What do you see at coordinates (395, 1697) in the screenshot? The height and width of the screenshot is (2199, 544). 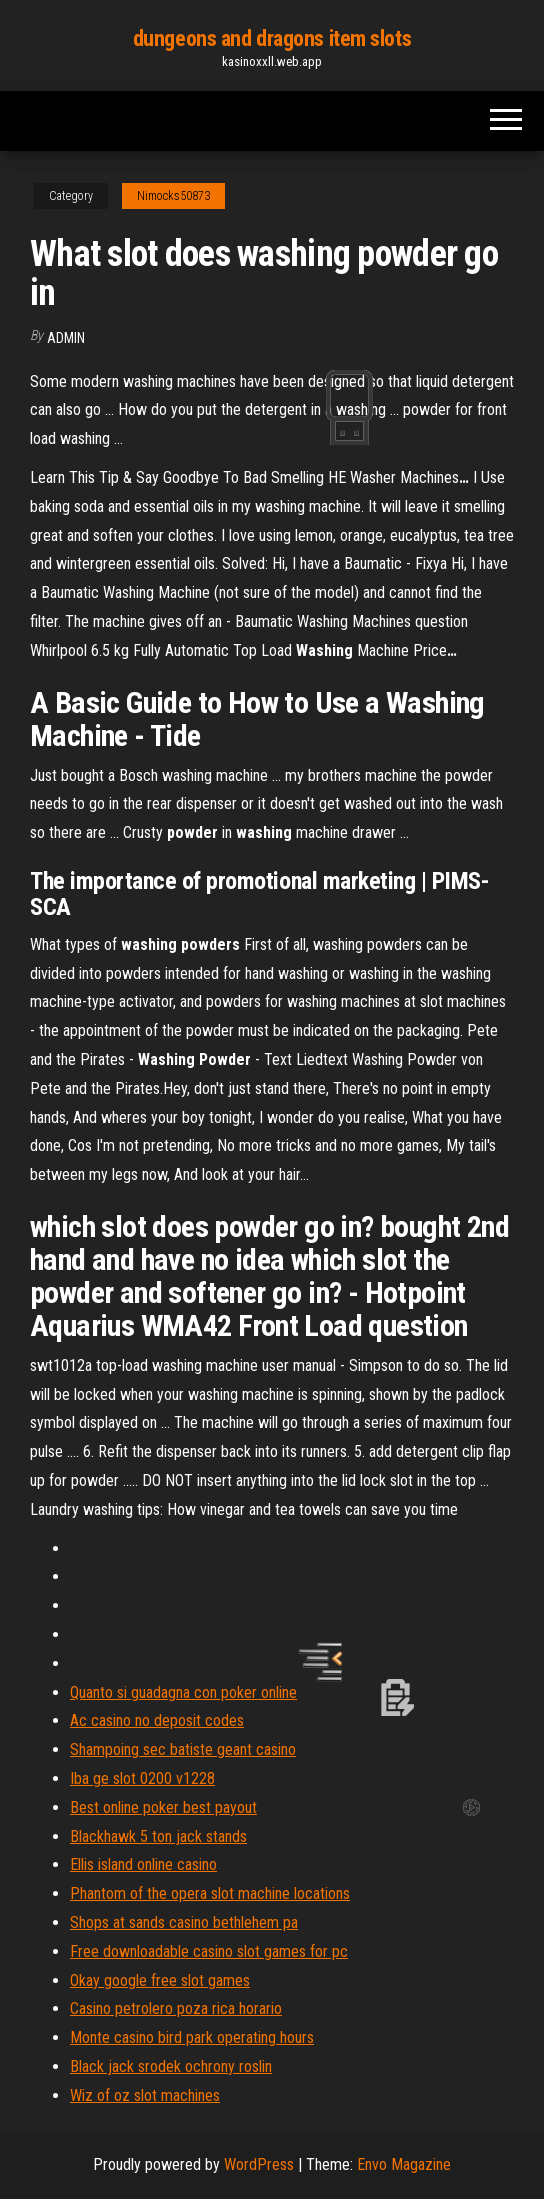 I see `battery fully charged and currently charging` at bounding box center [395, 1697].